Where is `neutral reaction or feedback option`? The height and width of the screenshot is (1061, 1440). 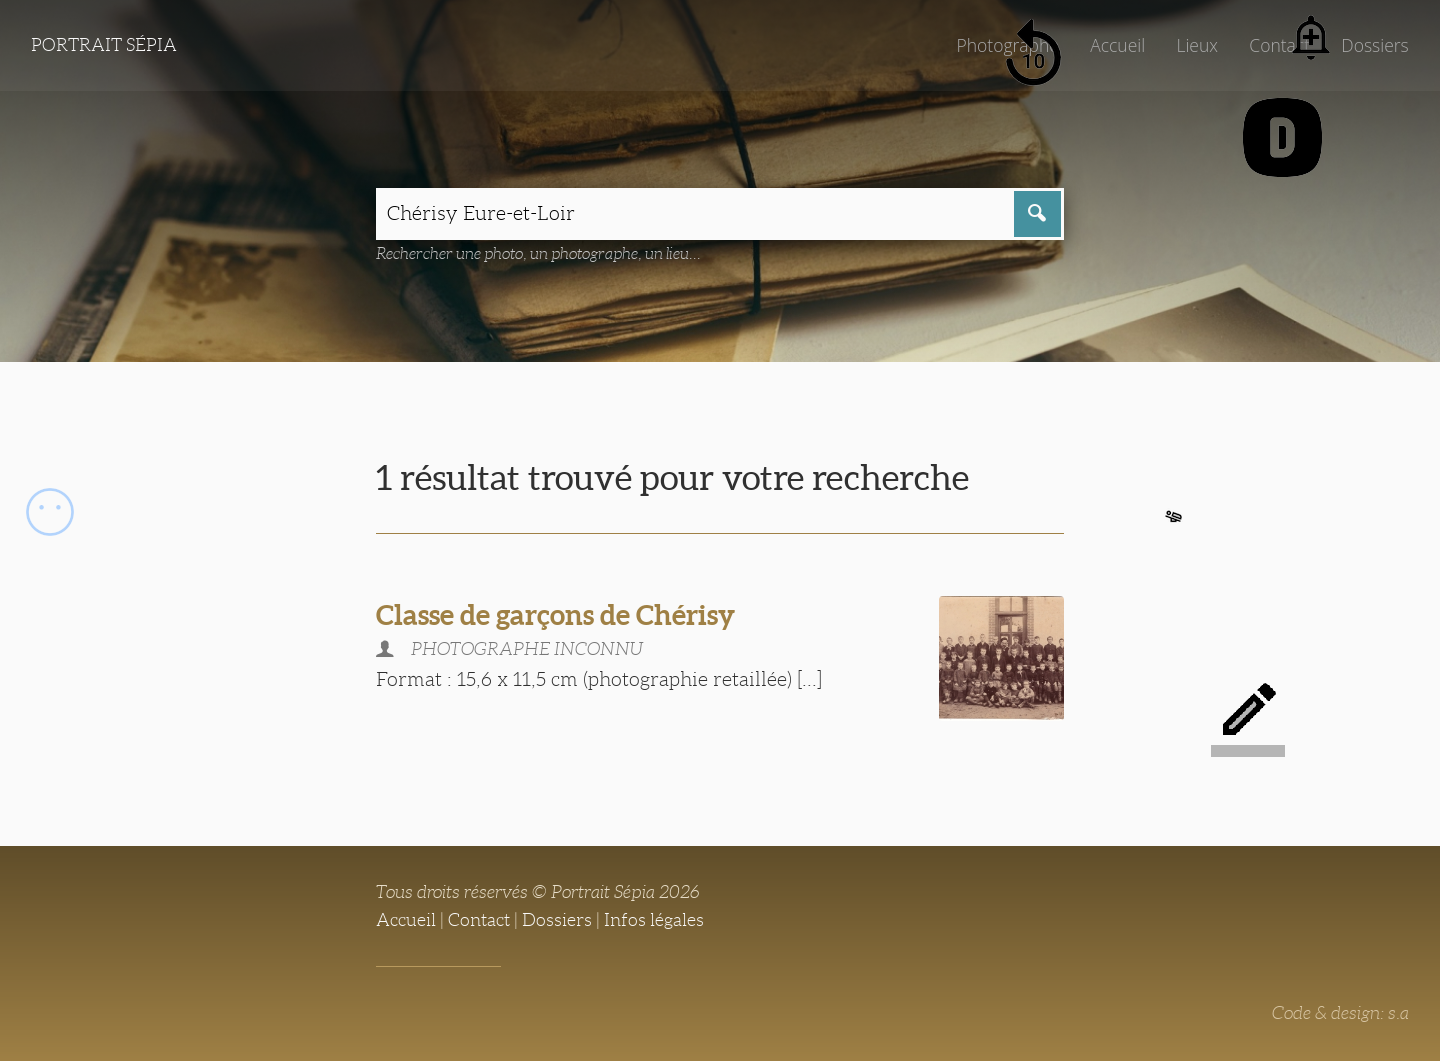 neutral reaction or feedback option is located at coordinates (50, 512).